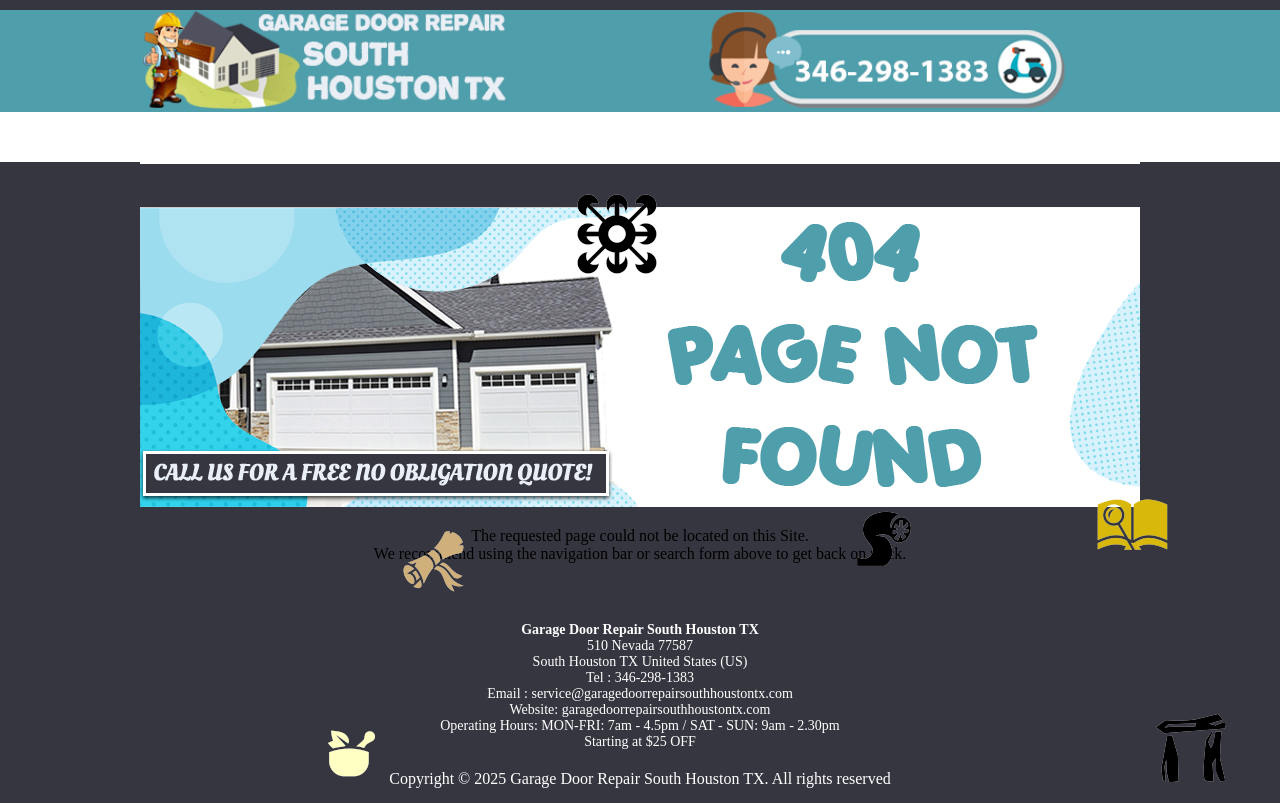  I want to click on expand or distribute content in all directions, so click(617, 234).